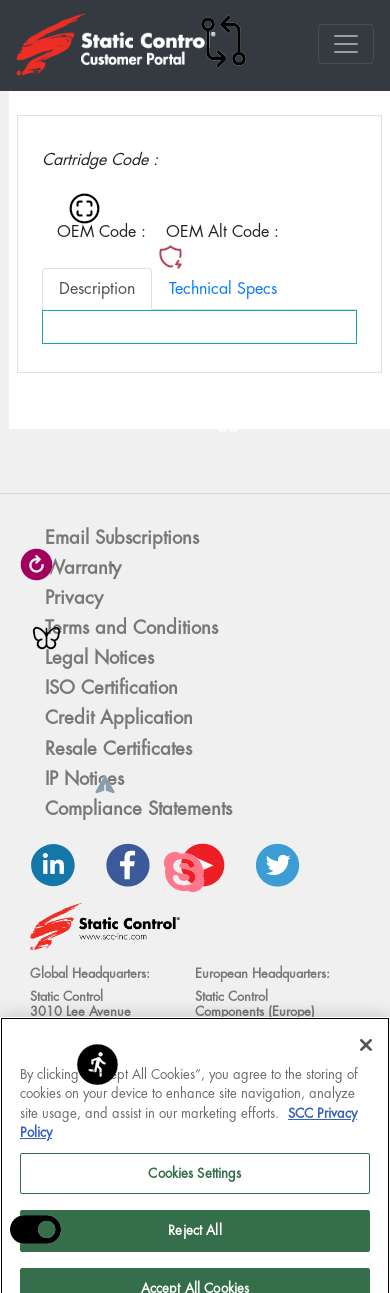 This screenshot has width=390, height=1293. What do you see at coordinates (184, 872) in the screenshot?
I see `open Skype app` at bounding box center [184, 872].